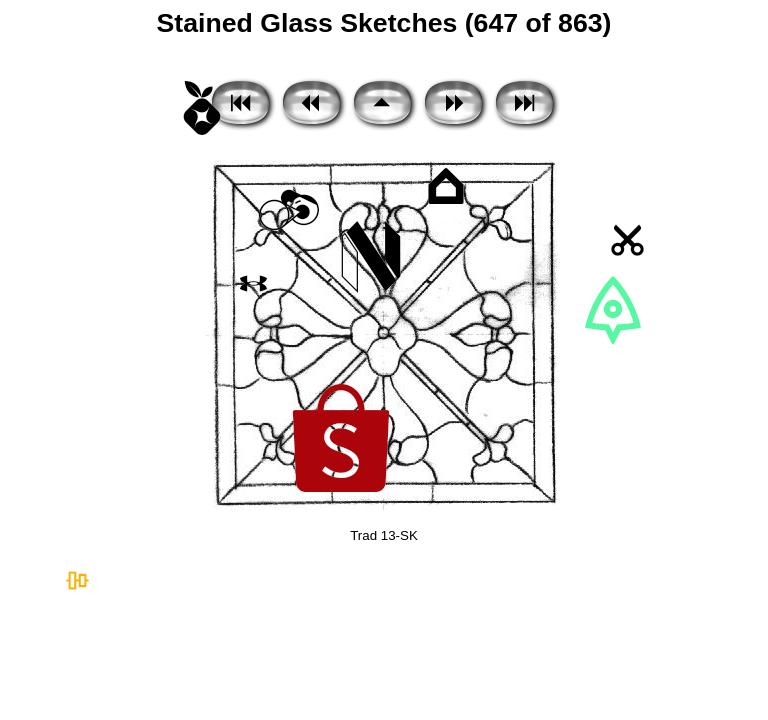 The height and width of the screenshot is (720, 768). What do you see at coordinates (202, 108) in the screenshot?
I see `open Pi-hole network ad blocker settings` at bounding box center [202, 108].